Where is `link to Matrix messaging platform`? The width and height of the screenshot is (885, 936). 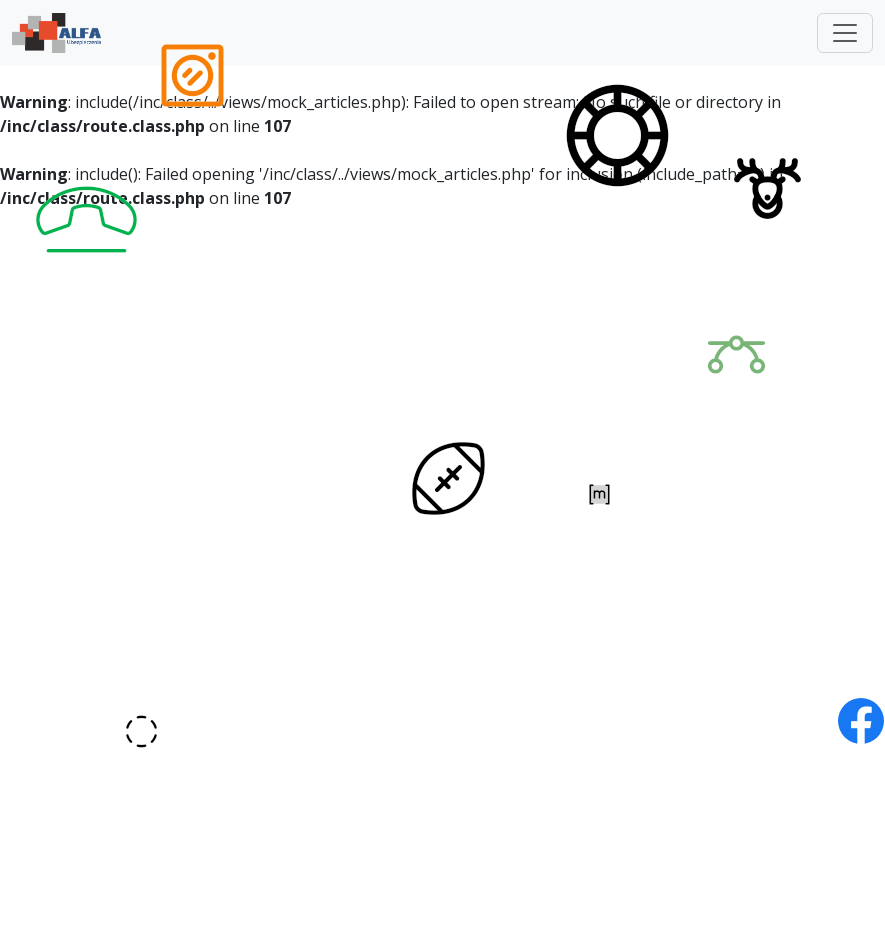 link to Matrix messaging platform is located at coordinates (599, 494).